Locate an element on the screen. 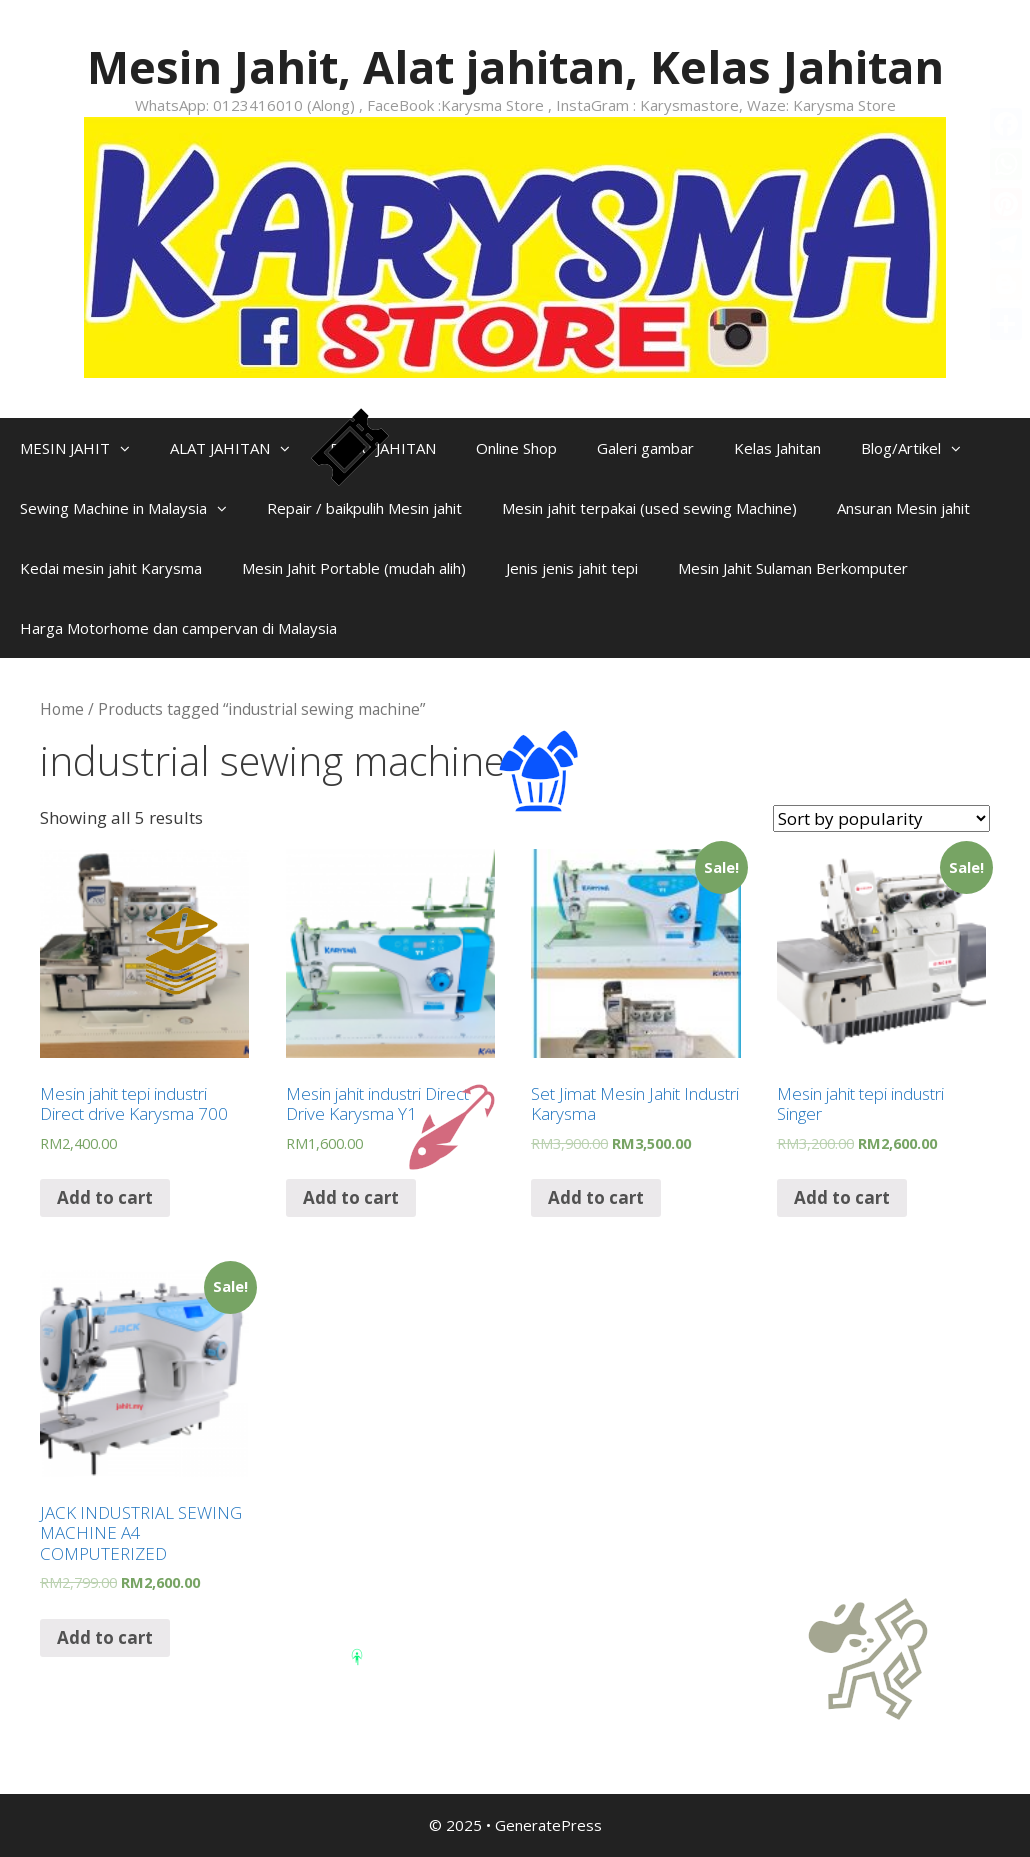 This screenshot has height=1857, width=1030. access fishing mini-game or activity is located at coordinates (452, 1126).